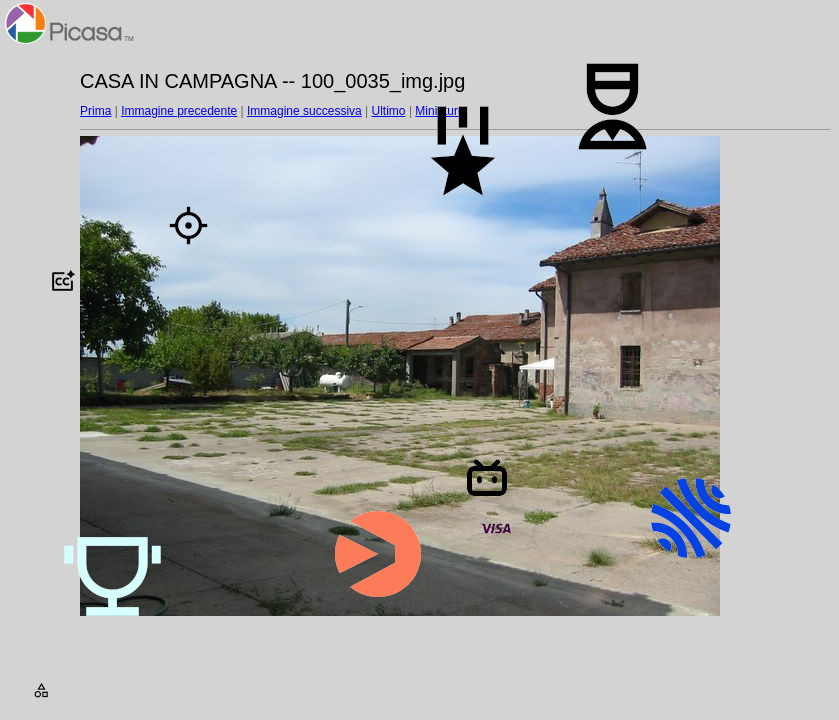 The image size is (839, 720). Describe the element at coordinates (612, 106) in the screenshot. I see `access nursing or medical staff information` at that location.